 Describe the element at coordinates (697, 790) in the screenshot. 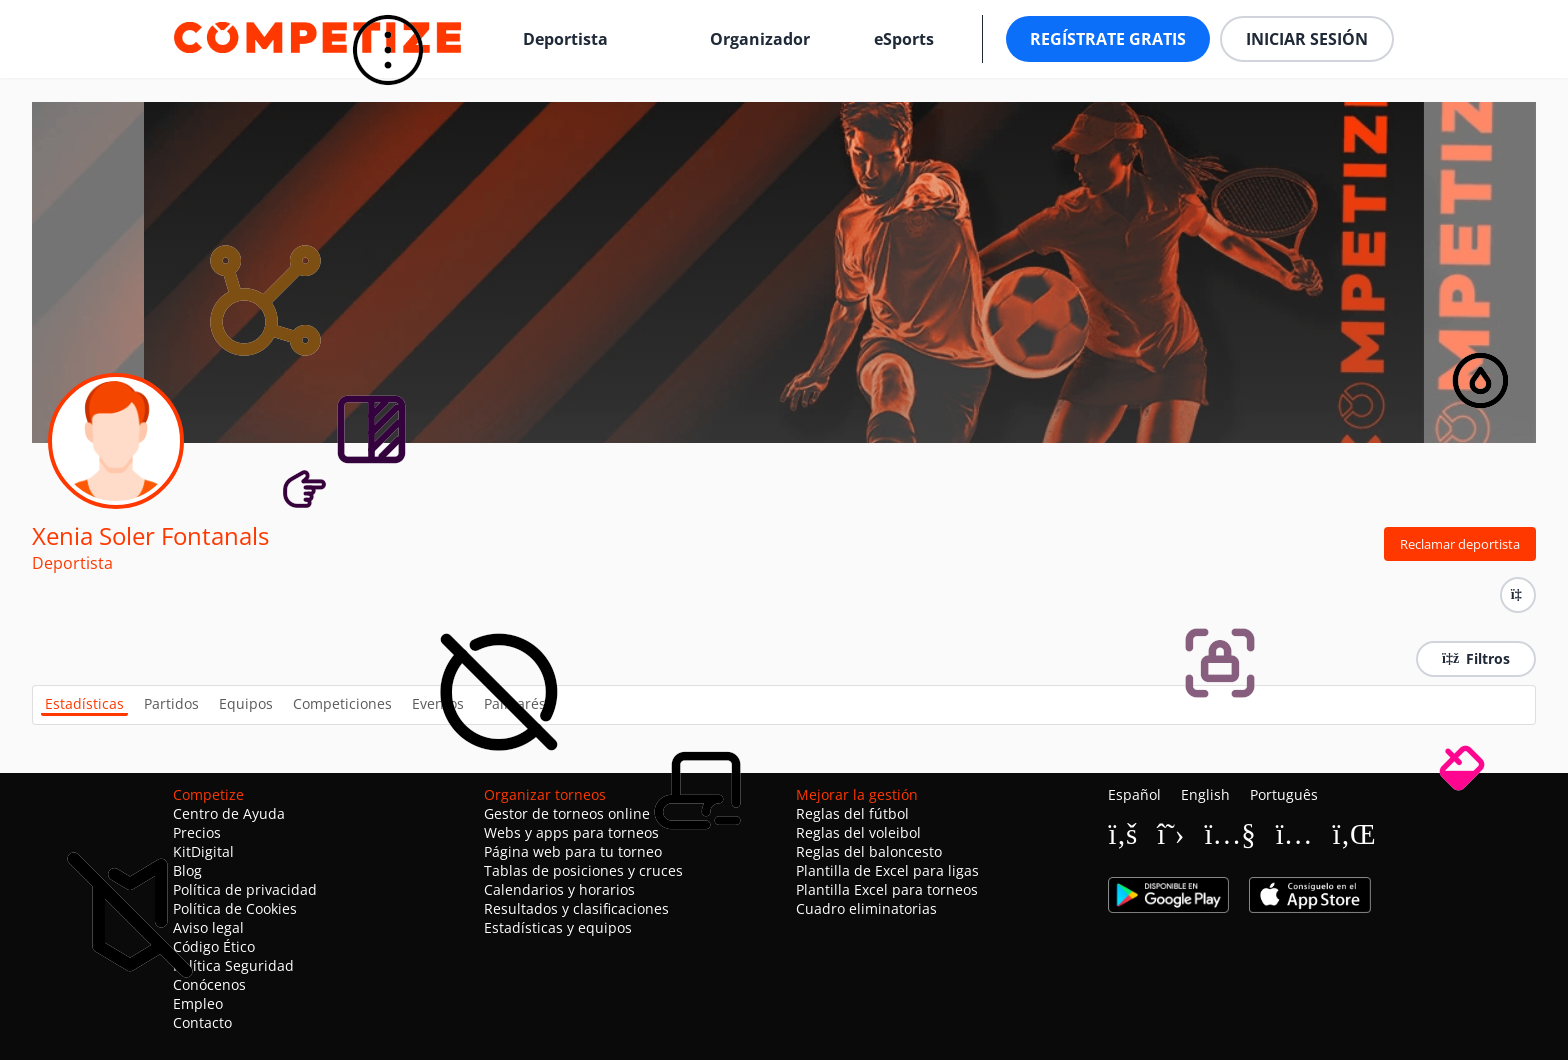

I see `remove a script or code file` at that location.